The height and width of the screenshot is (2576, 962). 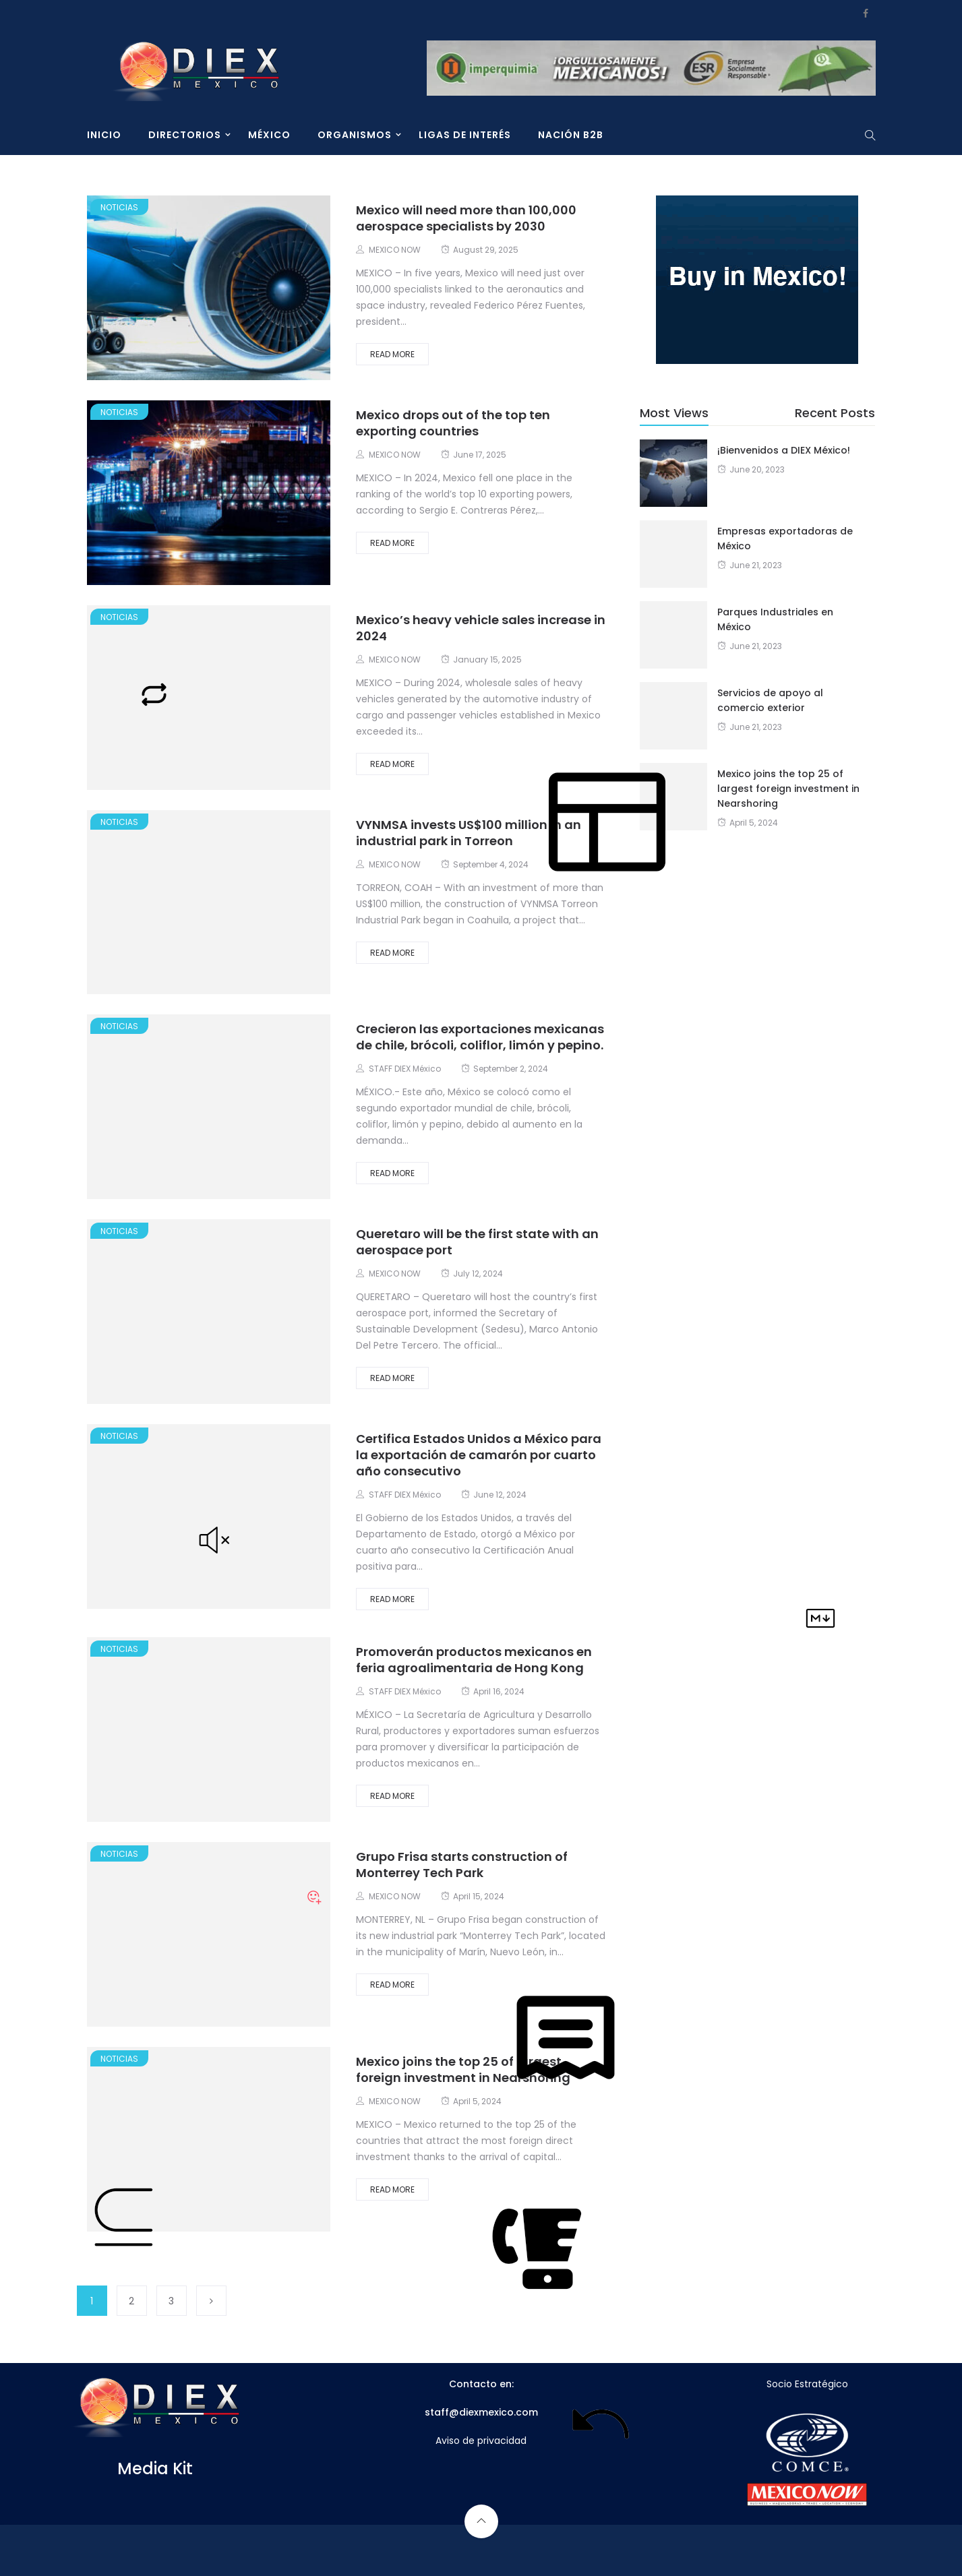 I want to click on a whimsical easter egg or joke icon, so click(x=537, y=2248).